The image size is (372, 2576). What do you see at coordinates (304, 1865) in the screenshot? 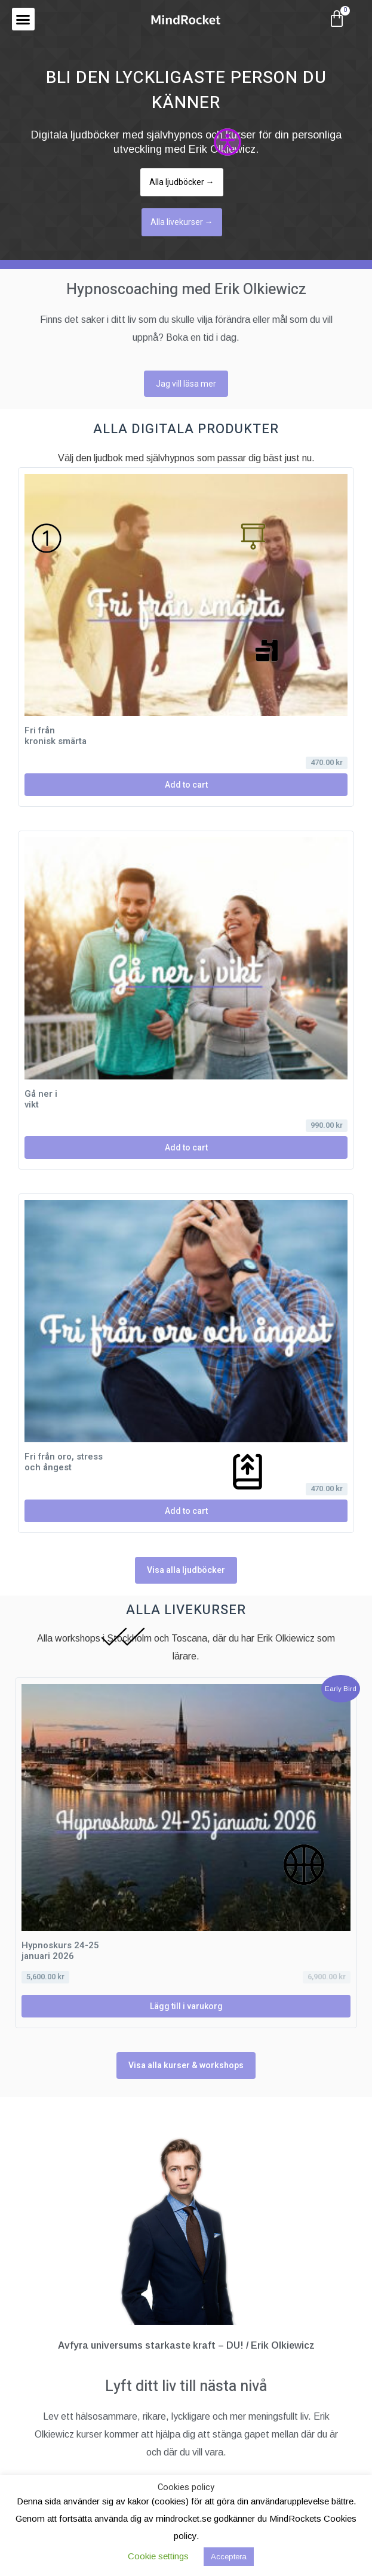
I see `access sports or basketball-related content` at bounding box center [304, 1865].